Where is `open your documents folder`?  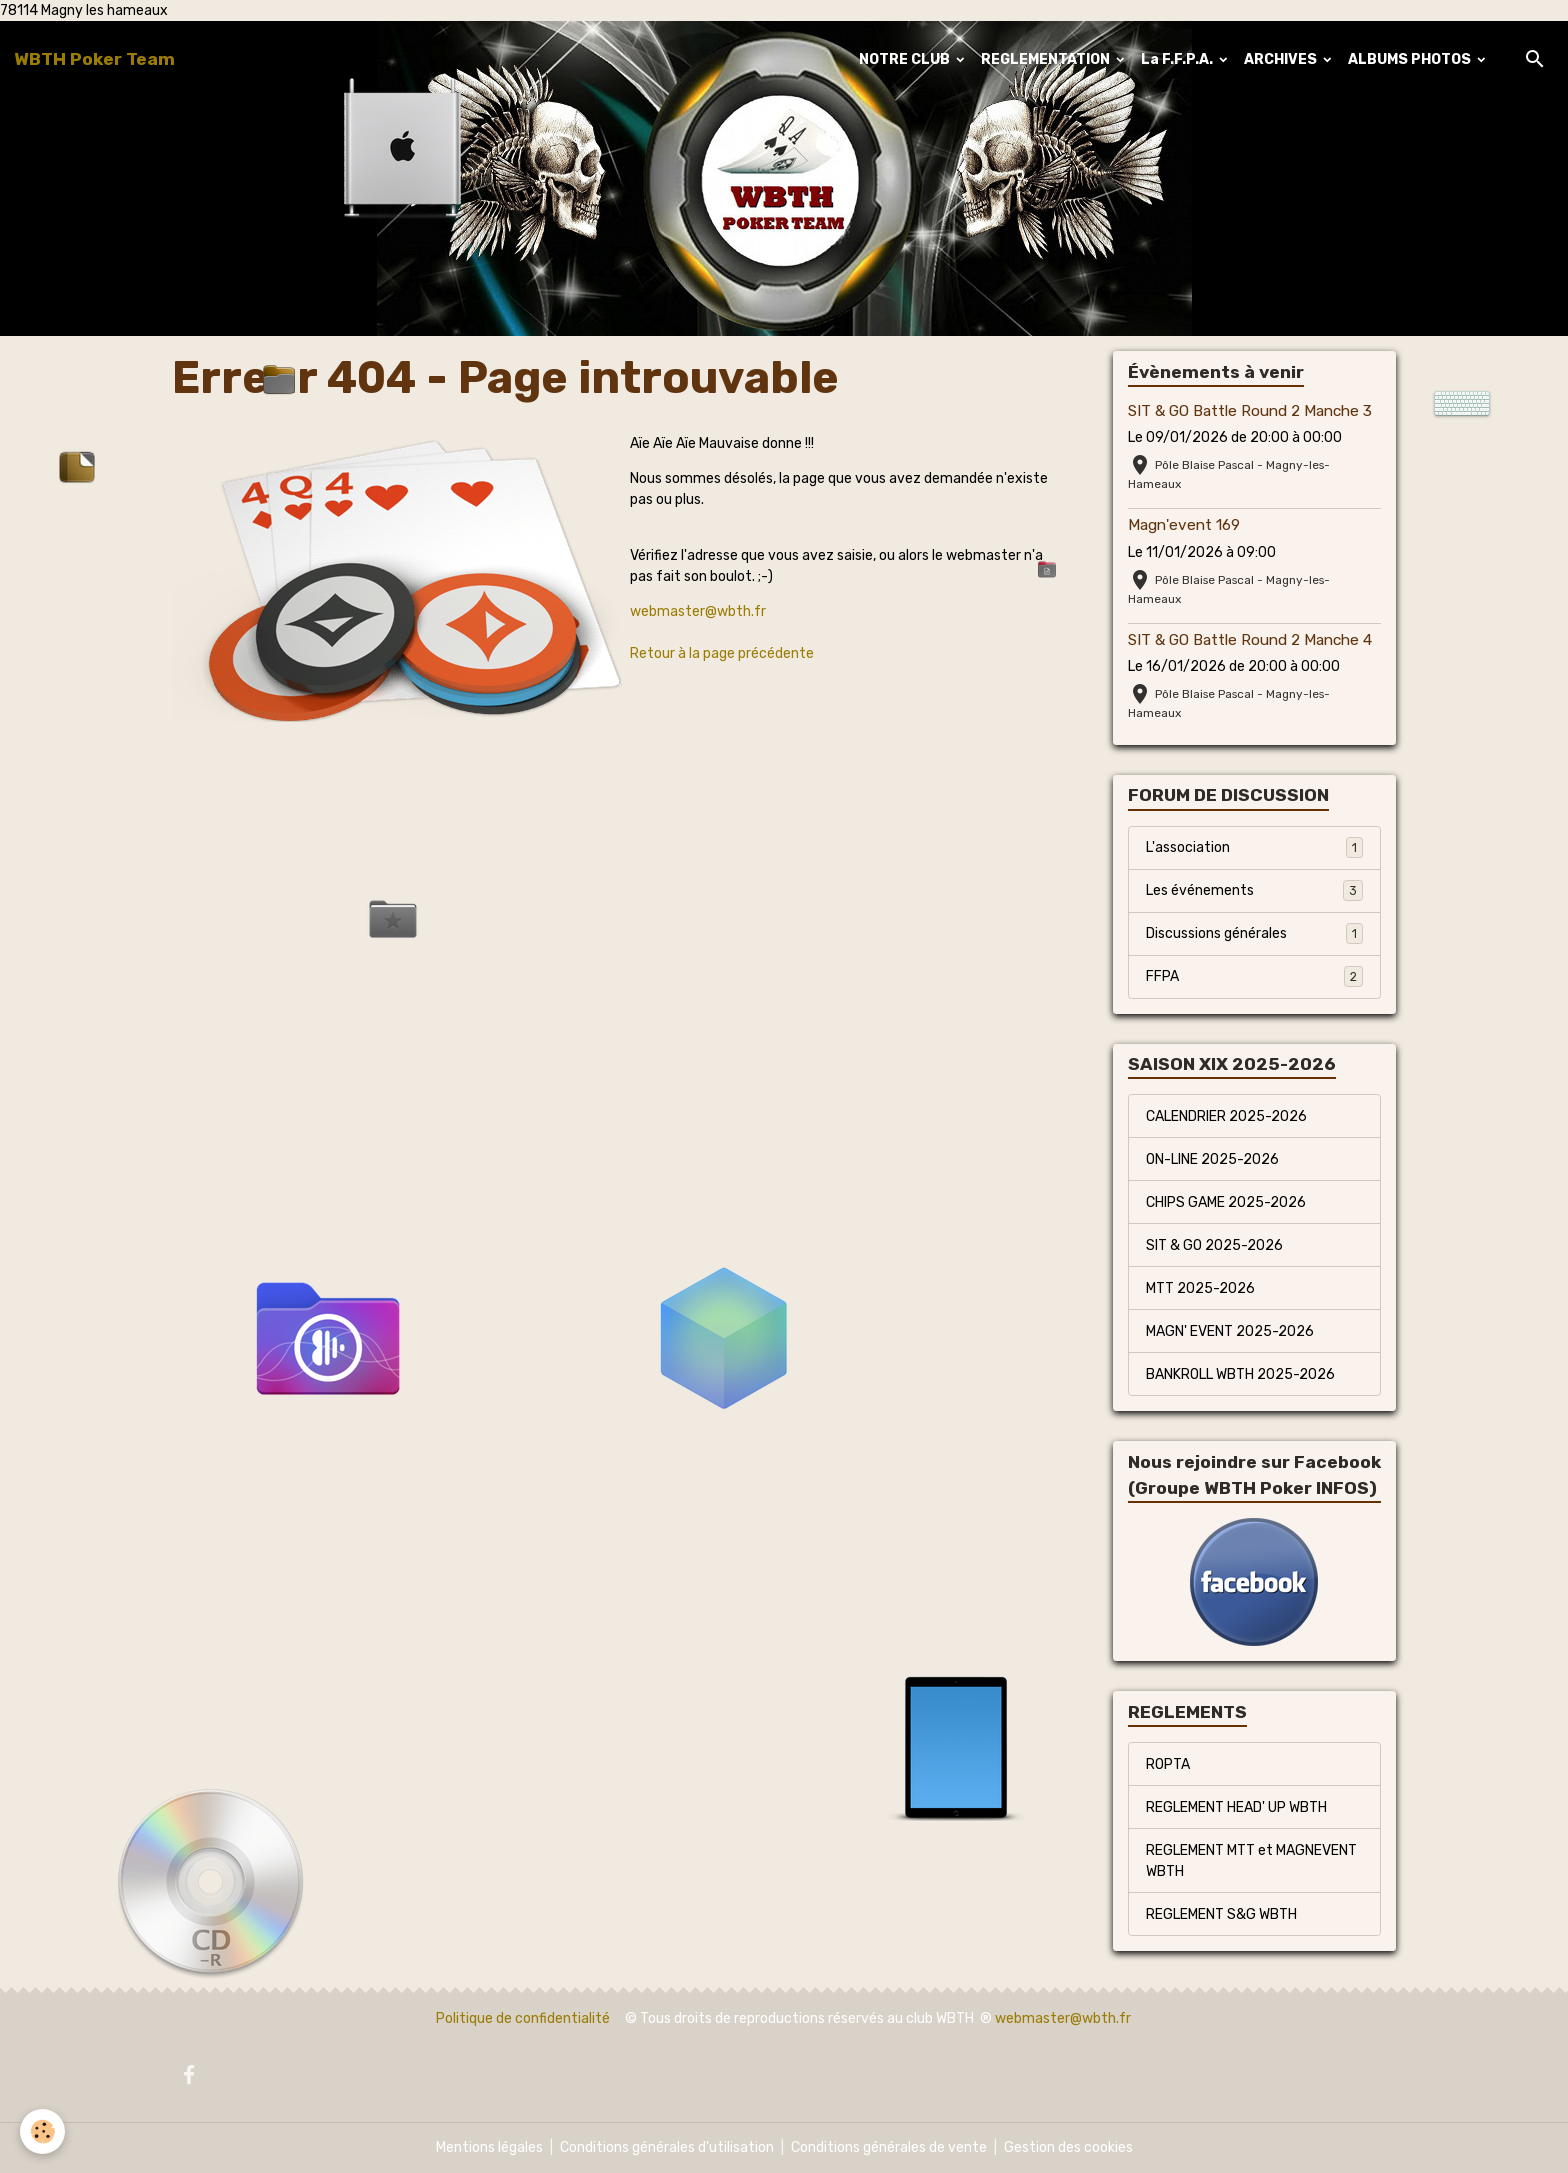 open your documents folder is located at coordinates (1047, 569).